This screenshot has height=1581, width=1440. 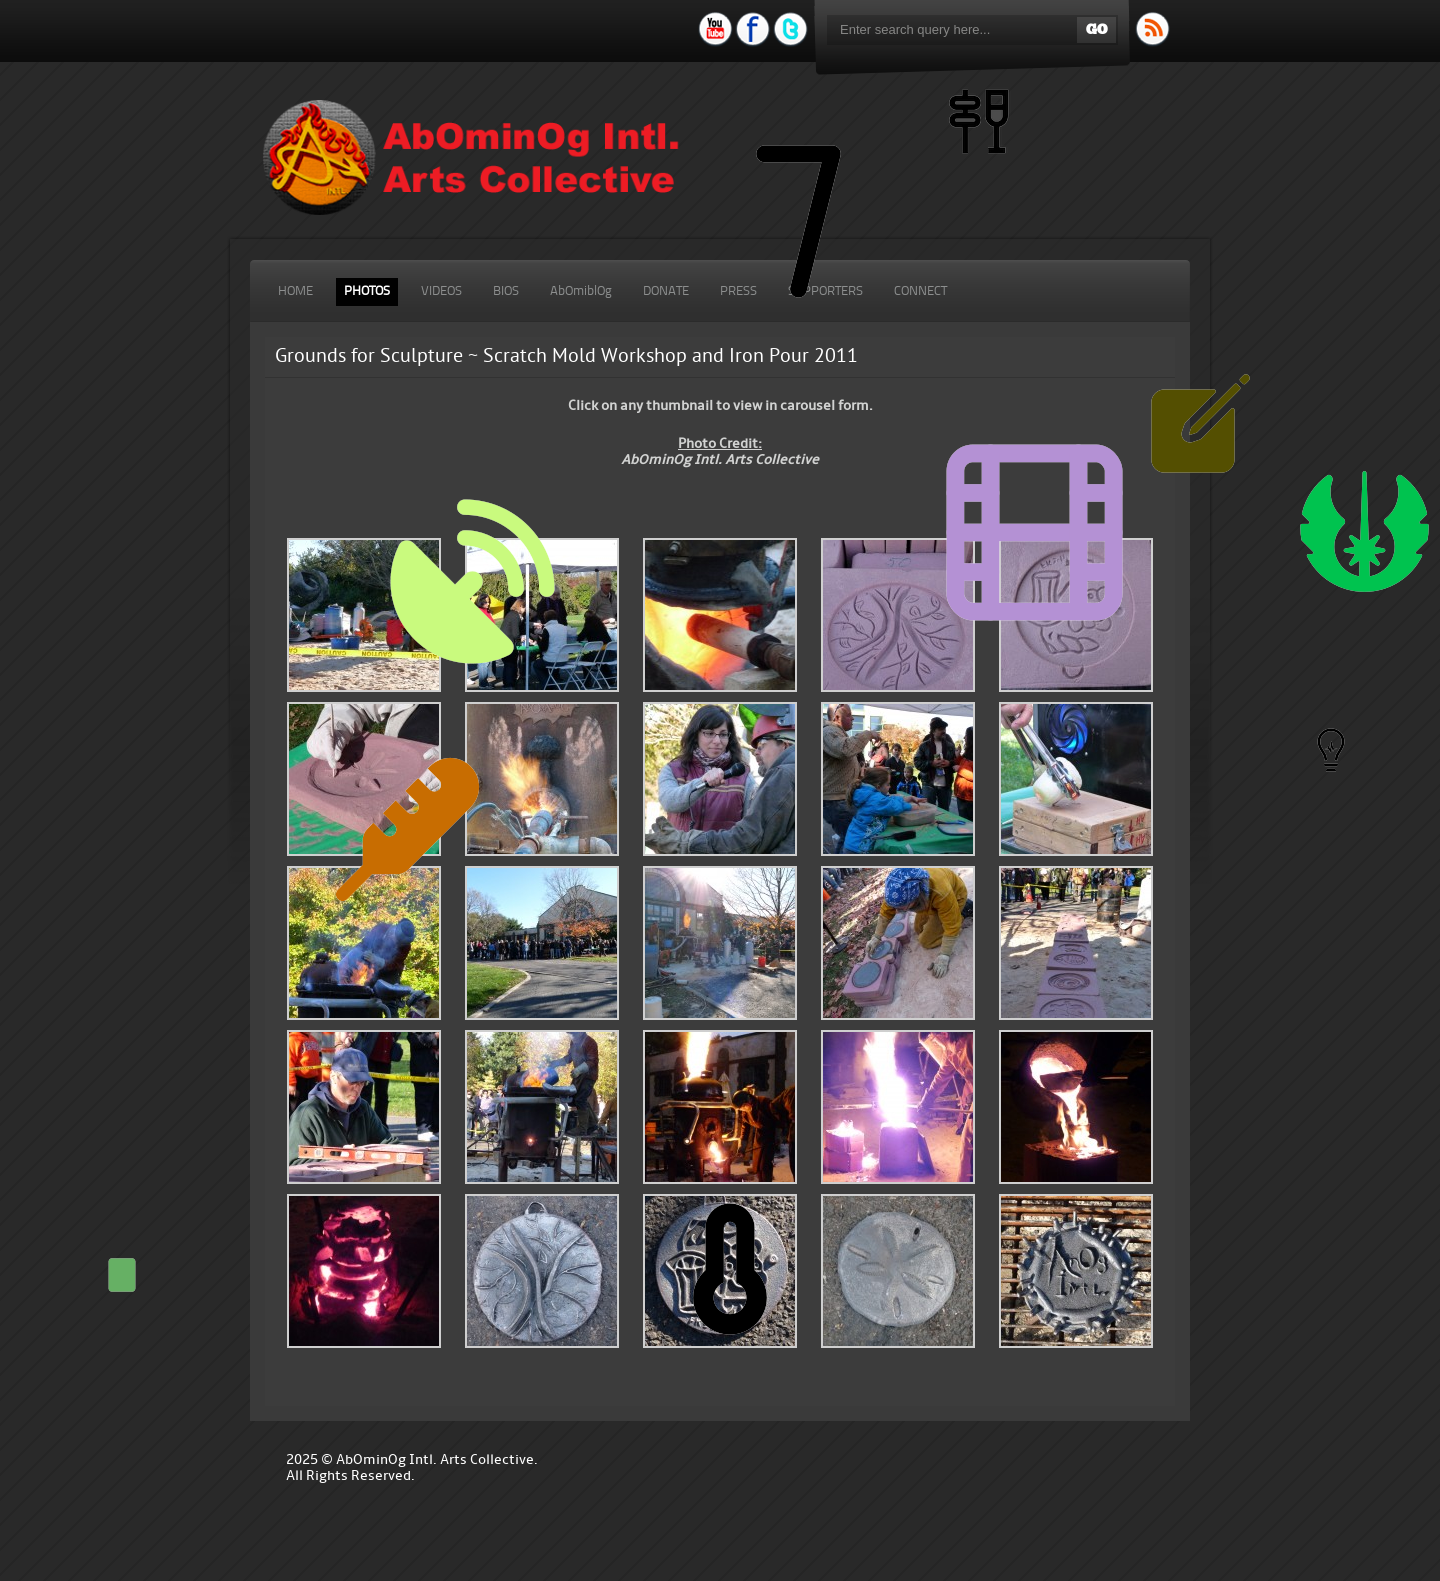 What do you see at coordinates (1331, 750) in the screenshot?
I see `medapps healthcare technology logo` at bounding box center [1331, 750].